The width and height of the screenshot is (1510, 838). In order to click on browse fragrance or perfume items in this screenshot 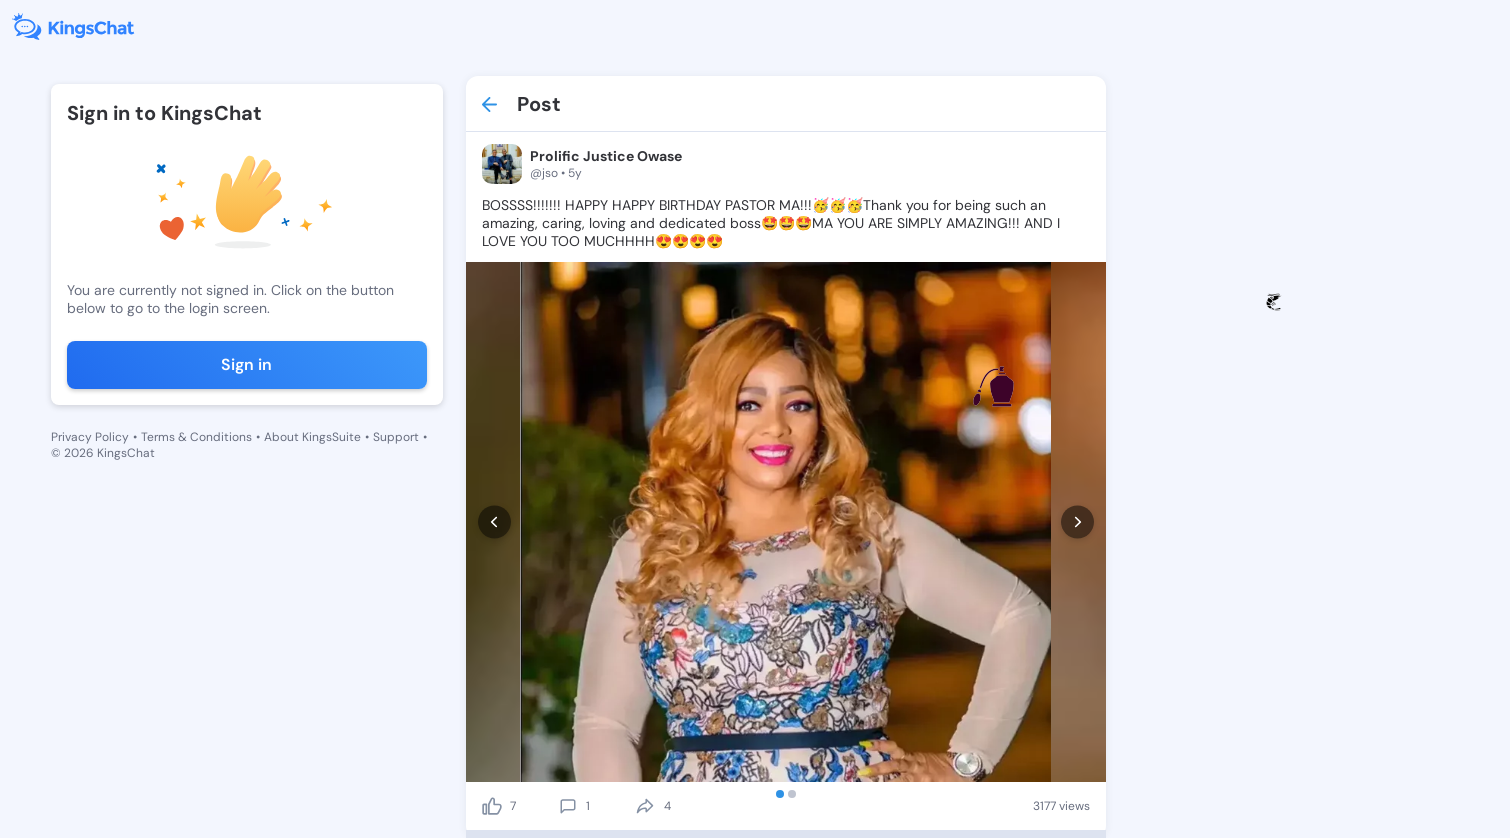, I will do `click(993, 386)`.